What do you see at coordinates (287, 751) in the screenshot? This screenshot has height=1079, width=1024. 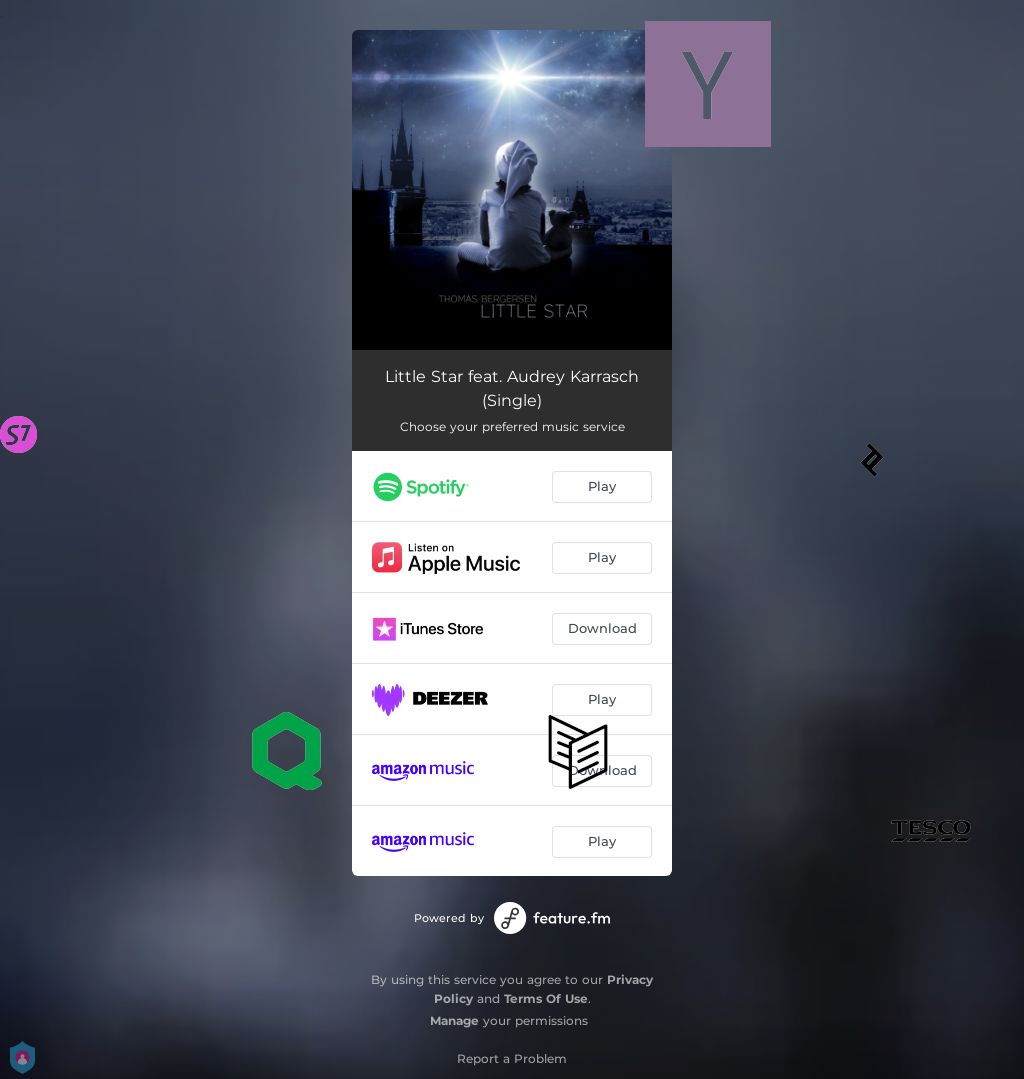 I see `qubes os logo` at bounding box center [287, 751].